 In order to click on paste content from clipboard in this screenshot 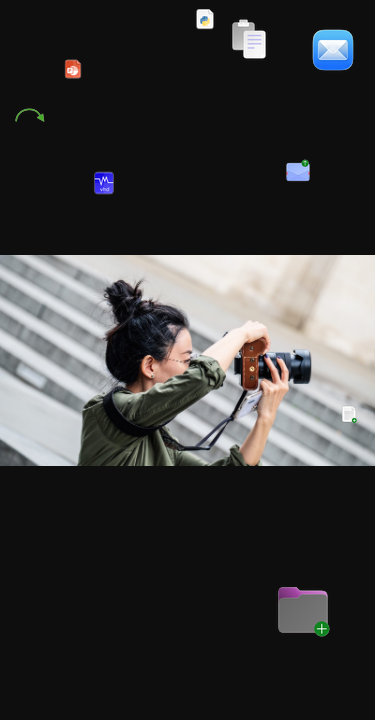, I will do `click(249, 39)`.